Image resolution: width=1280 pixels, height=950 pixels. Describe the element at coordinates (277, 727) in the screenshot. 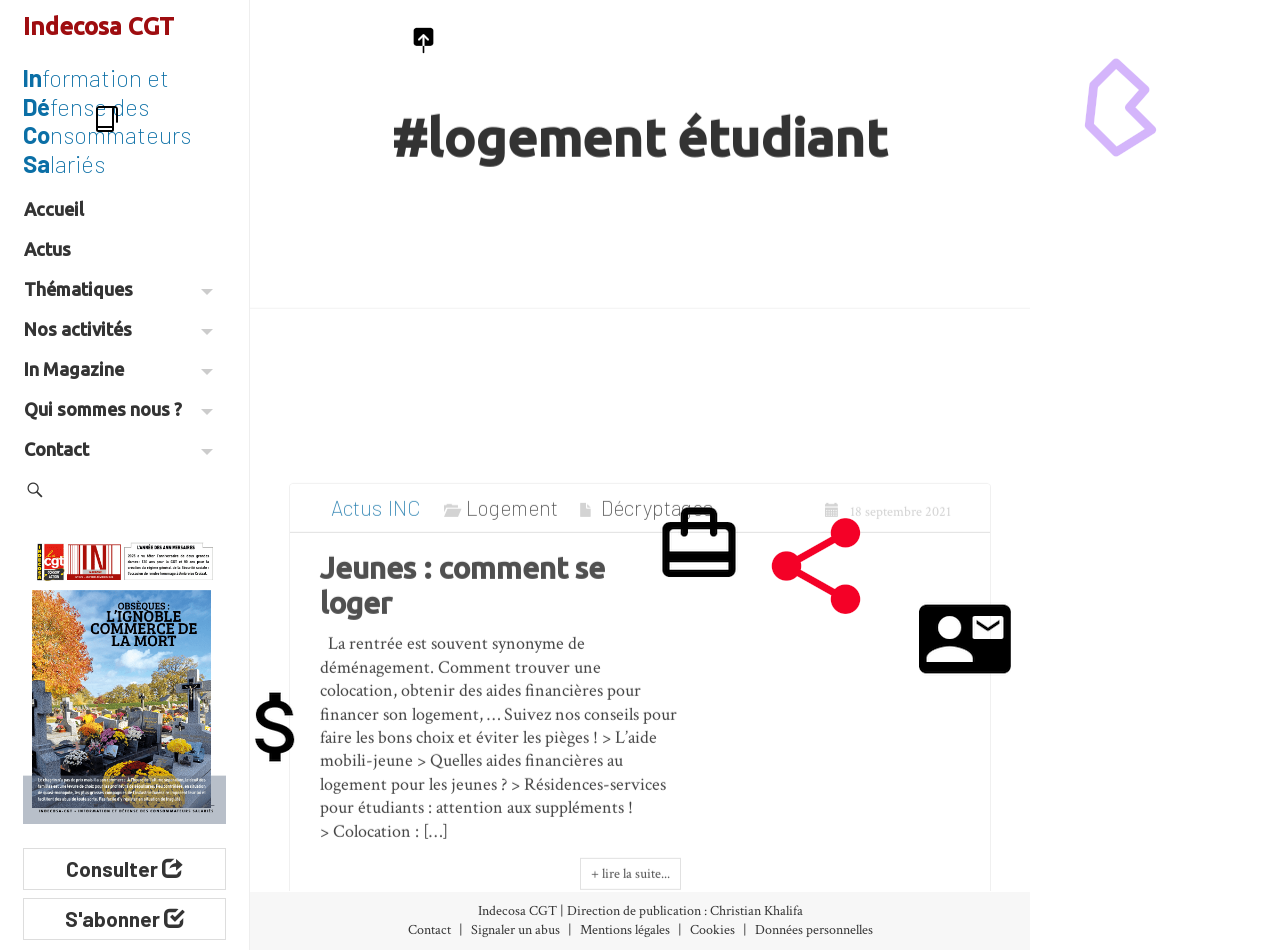

I see `view pricing or payment options` at that location.